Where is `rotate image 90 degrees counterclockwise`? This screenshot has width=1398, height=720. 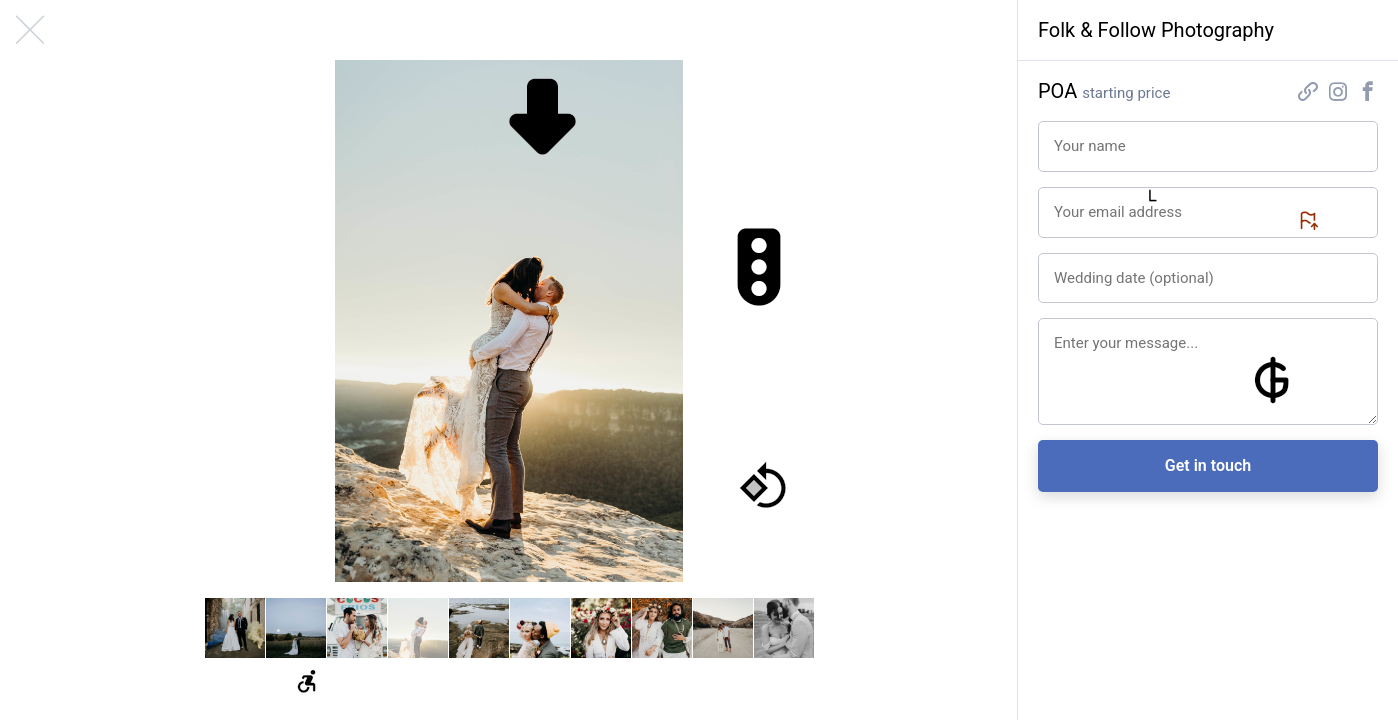 rotate image 90 degrees counterclockwise is located at coordinates (764, 486).